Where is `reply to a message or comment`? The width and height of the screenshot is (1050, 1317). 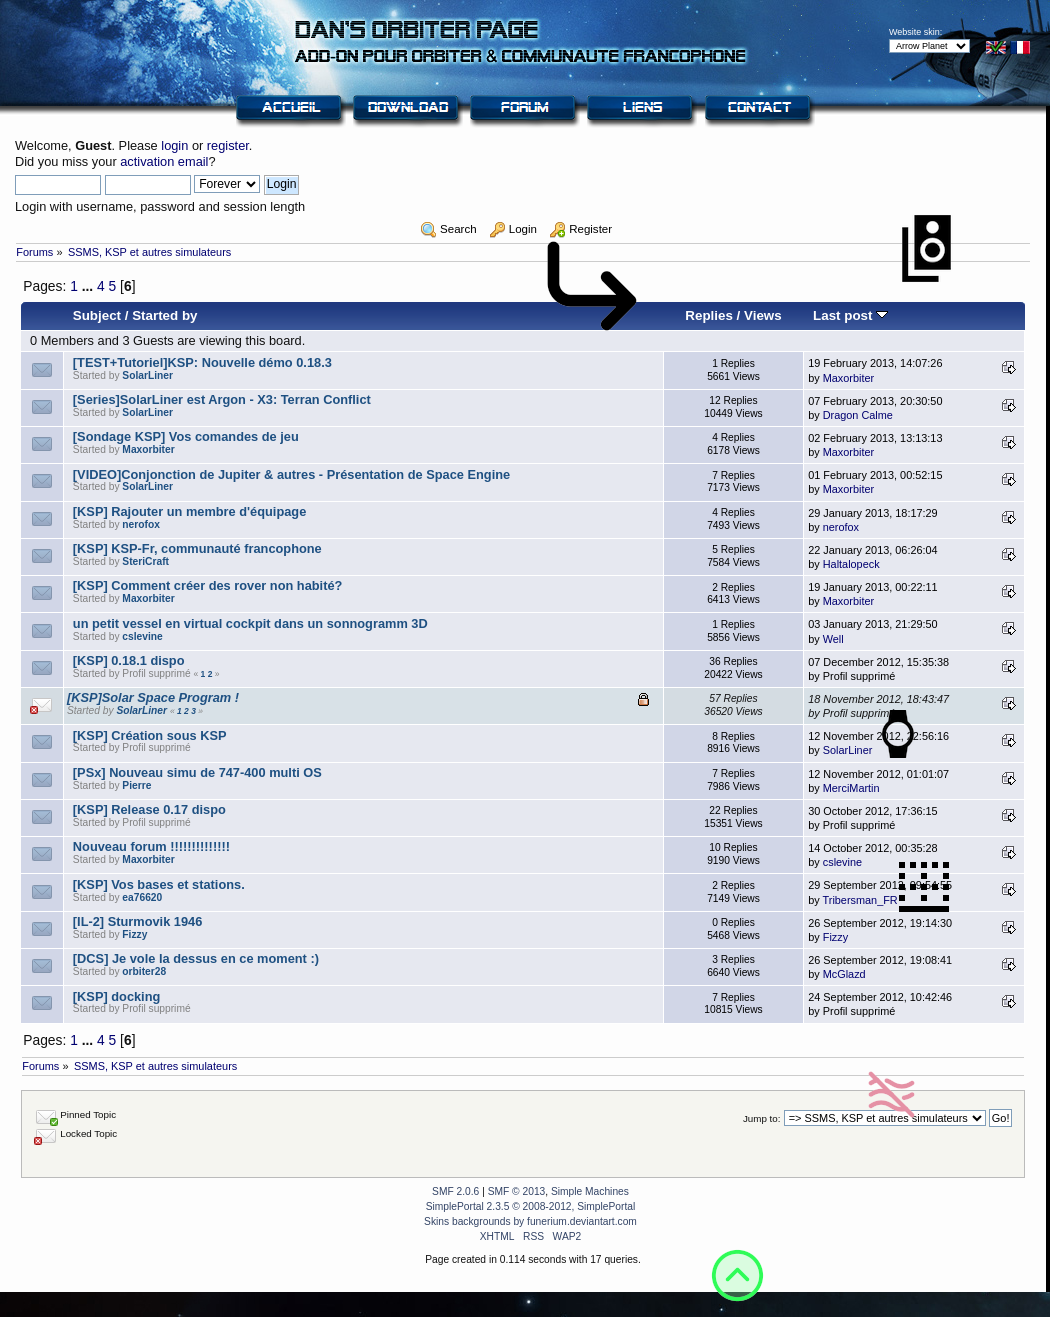
reply to a message or comment is located at coordinates (589, 283).